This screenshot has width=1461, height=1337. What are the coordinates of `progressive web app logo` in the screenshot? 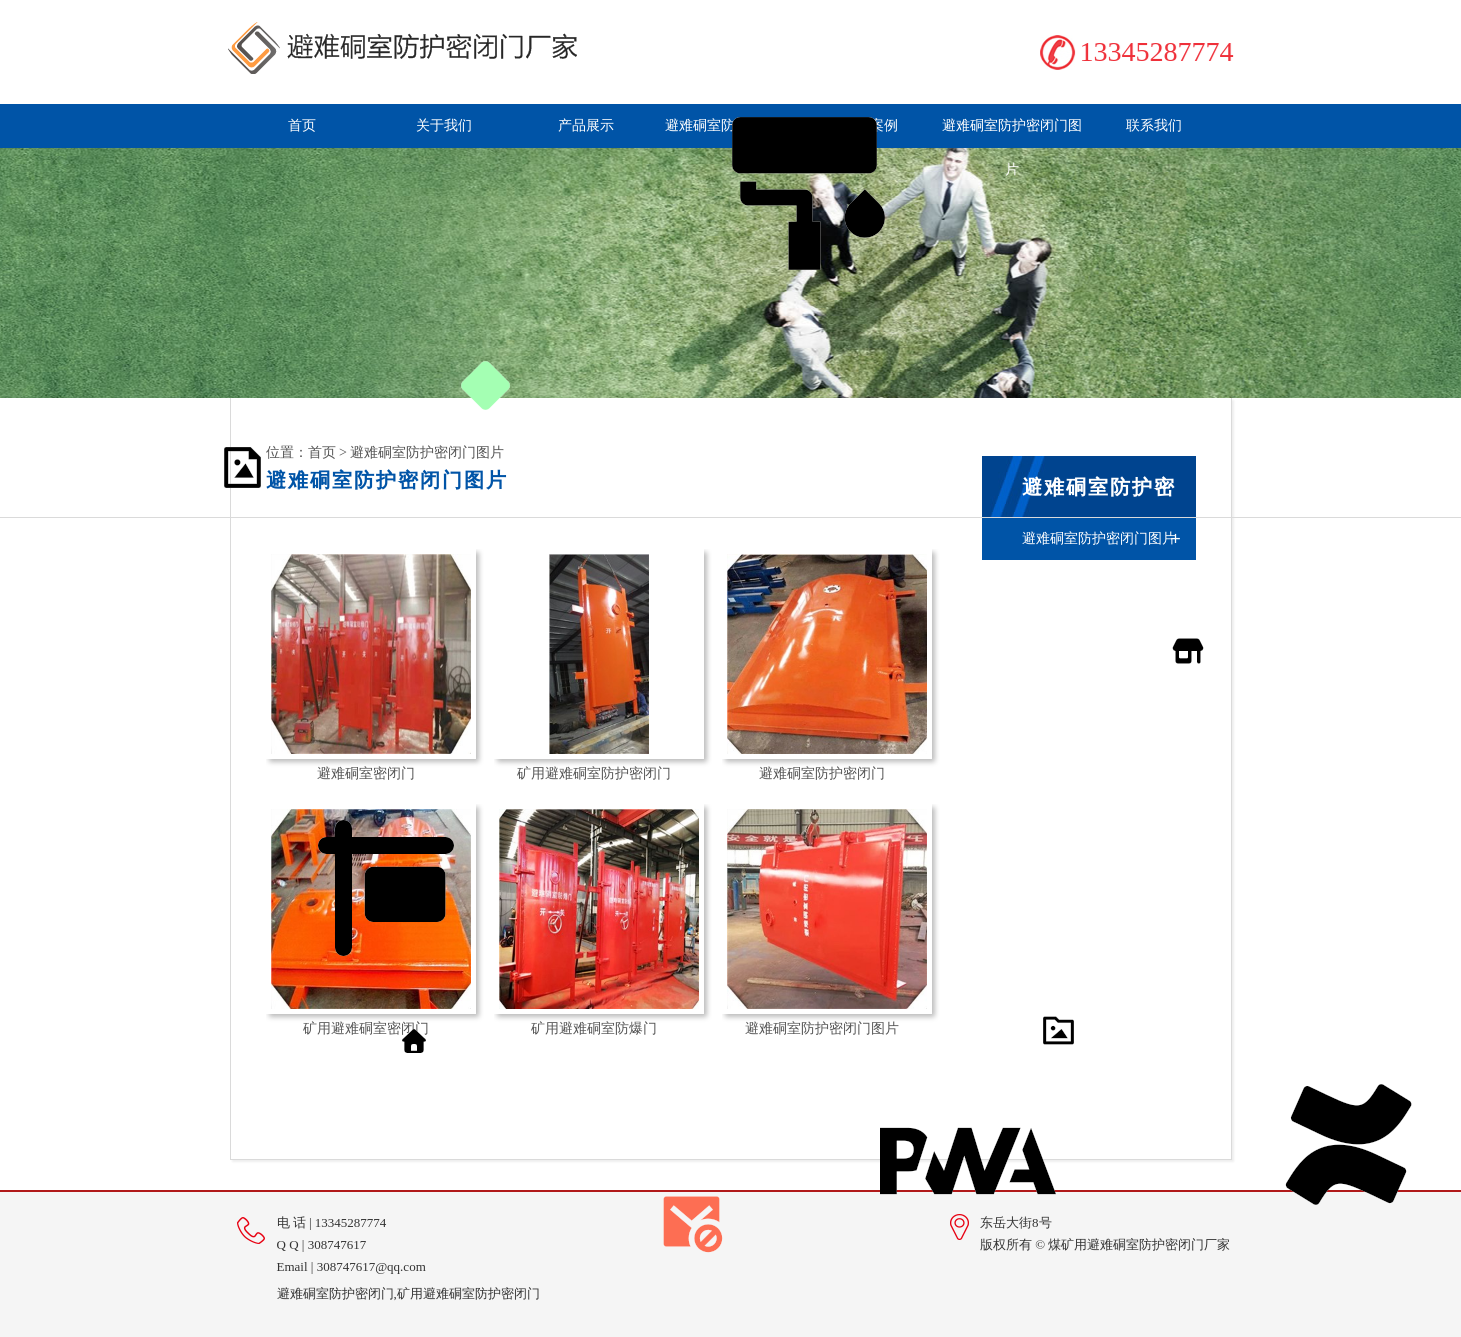 It's located at (968, 1161).